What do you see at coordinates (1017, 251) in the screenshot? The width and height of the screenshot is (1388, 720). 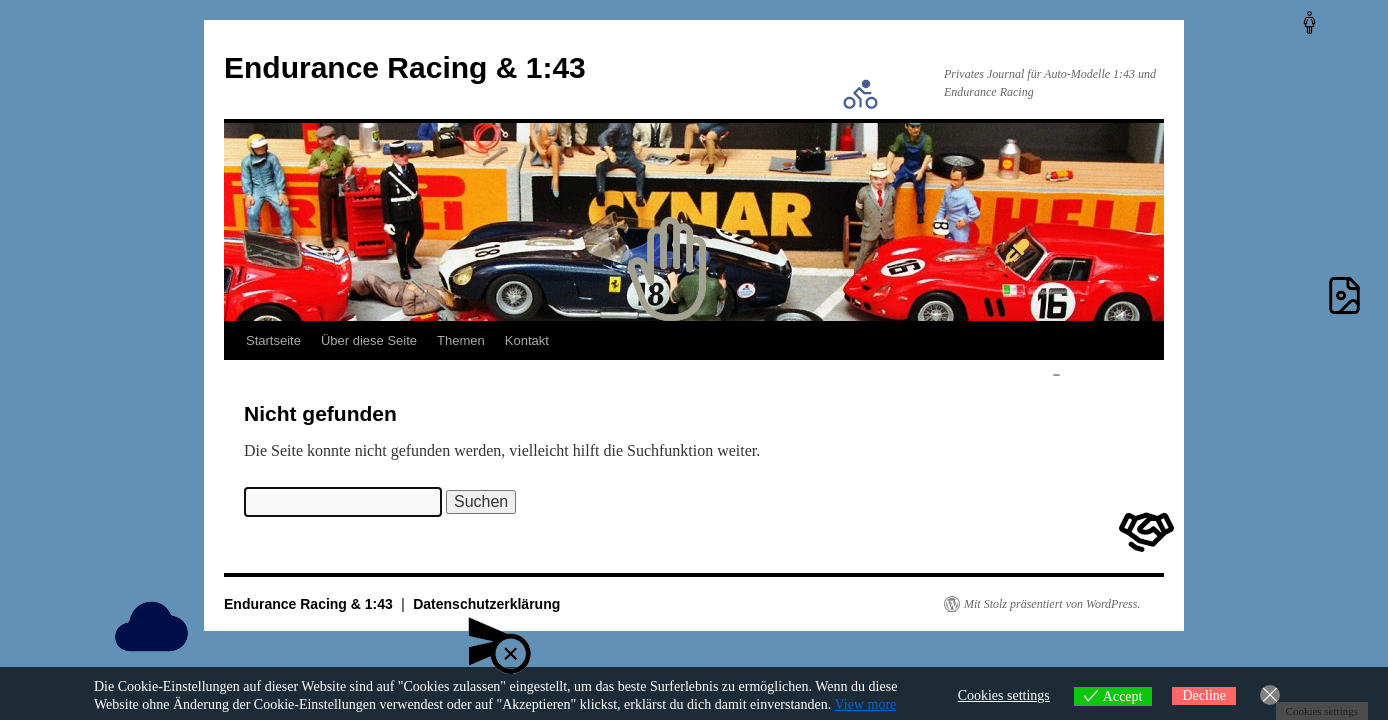 I see `select a color from the canvas` at bounding box center [1017, 251].